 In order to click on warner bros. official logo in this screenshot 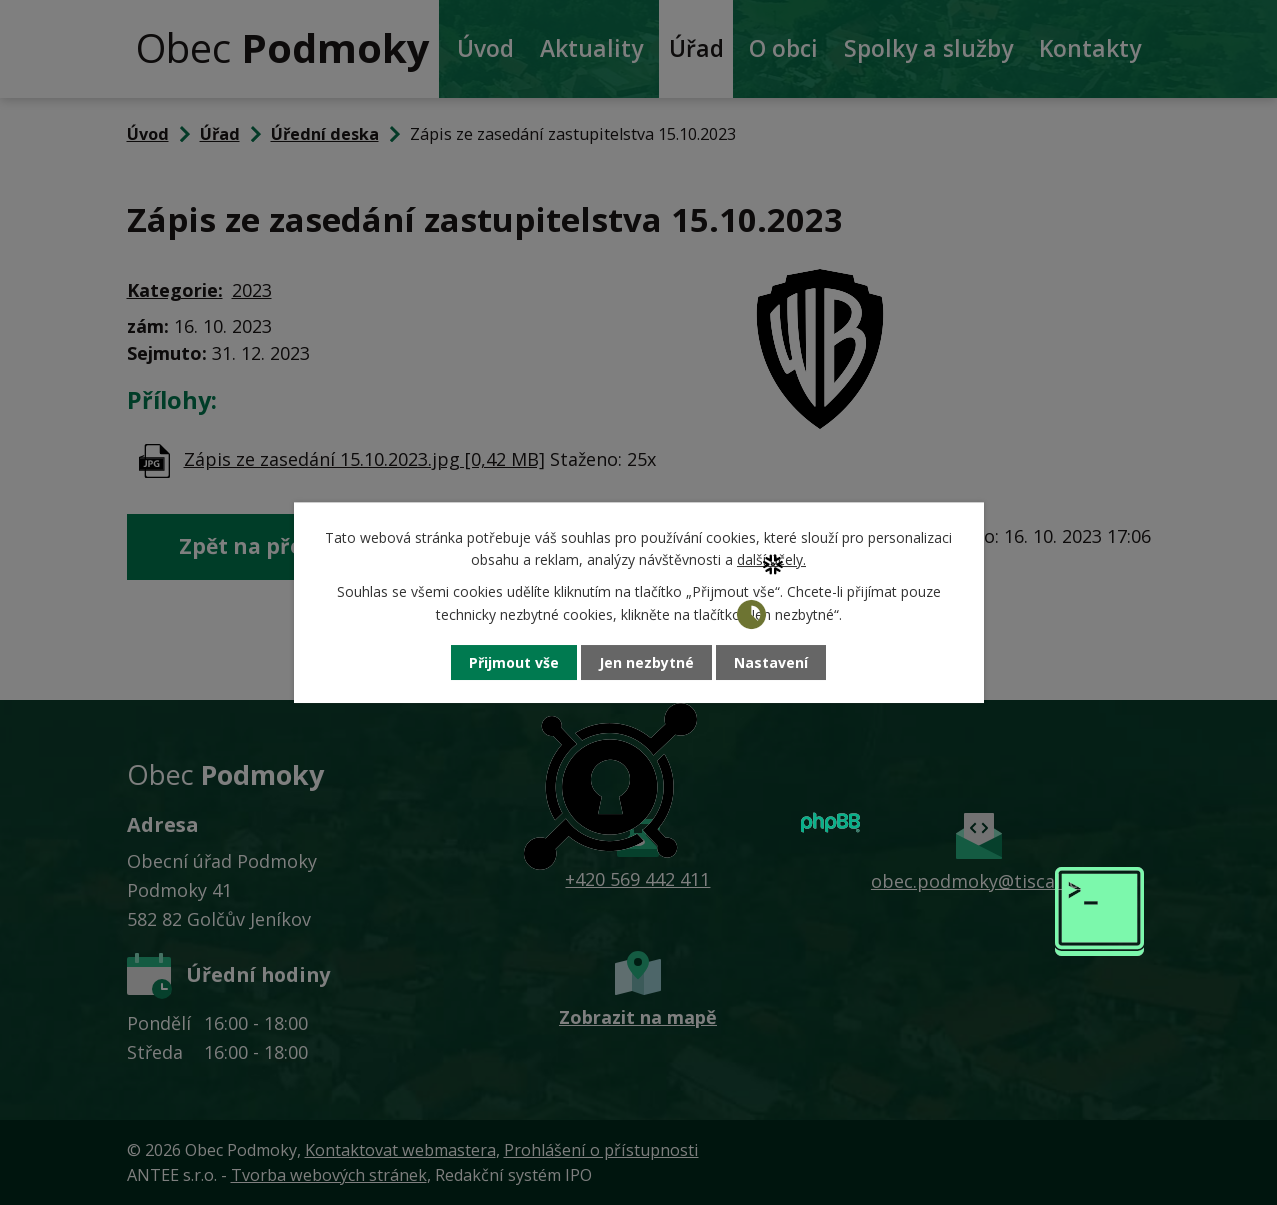, I will do `click(820, 349)`.